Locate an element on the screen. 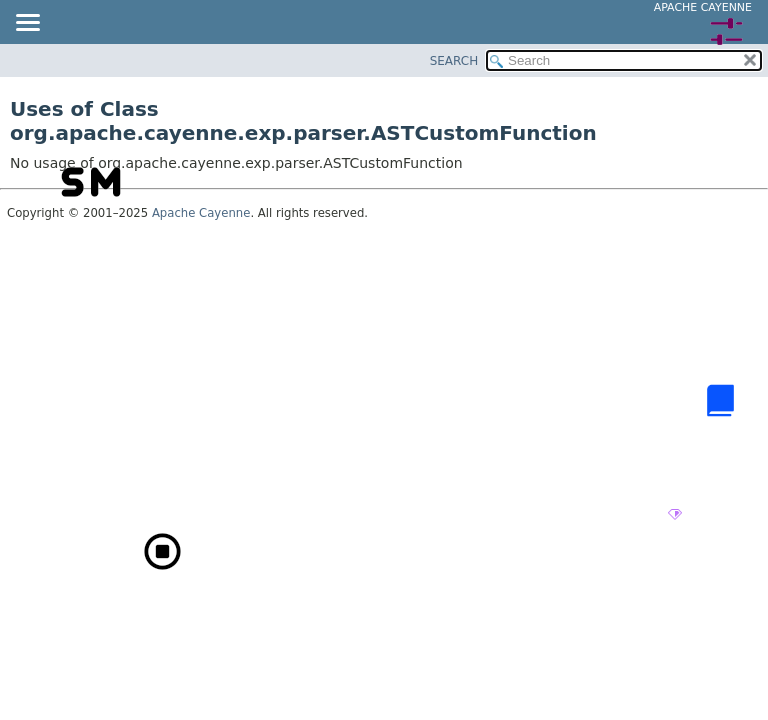 This screenshot has height=720, width=768. stop media playback is located at coordinates (162, 551).